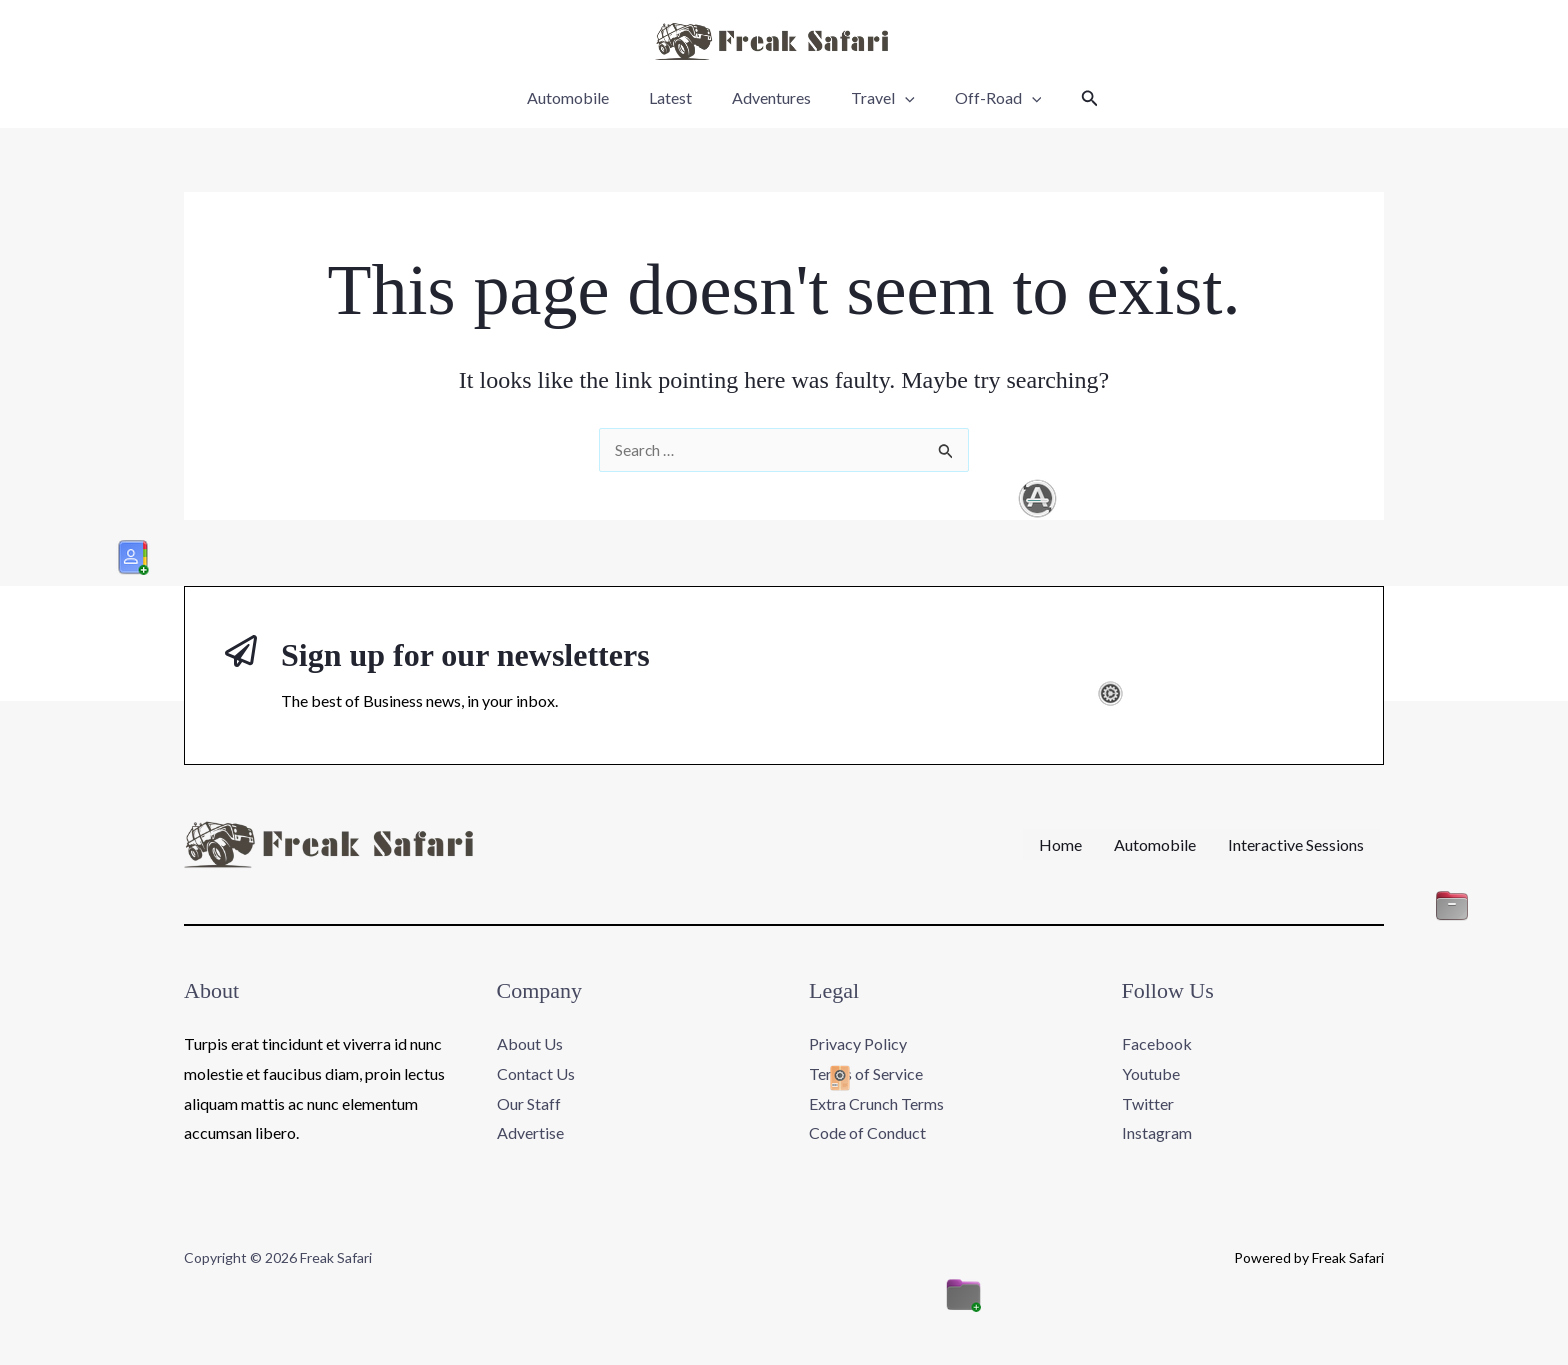  What do you see at coordinates (840, 1078) in the screenshot?
I see `indicates package manager is processing` at bounding box center [840, 1078].